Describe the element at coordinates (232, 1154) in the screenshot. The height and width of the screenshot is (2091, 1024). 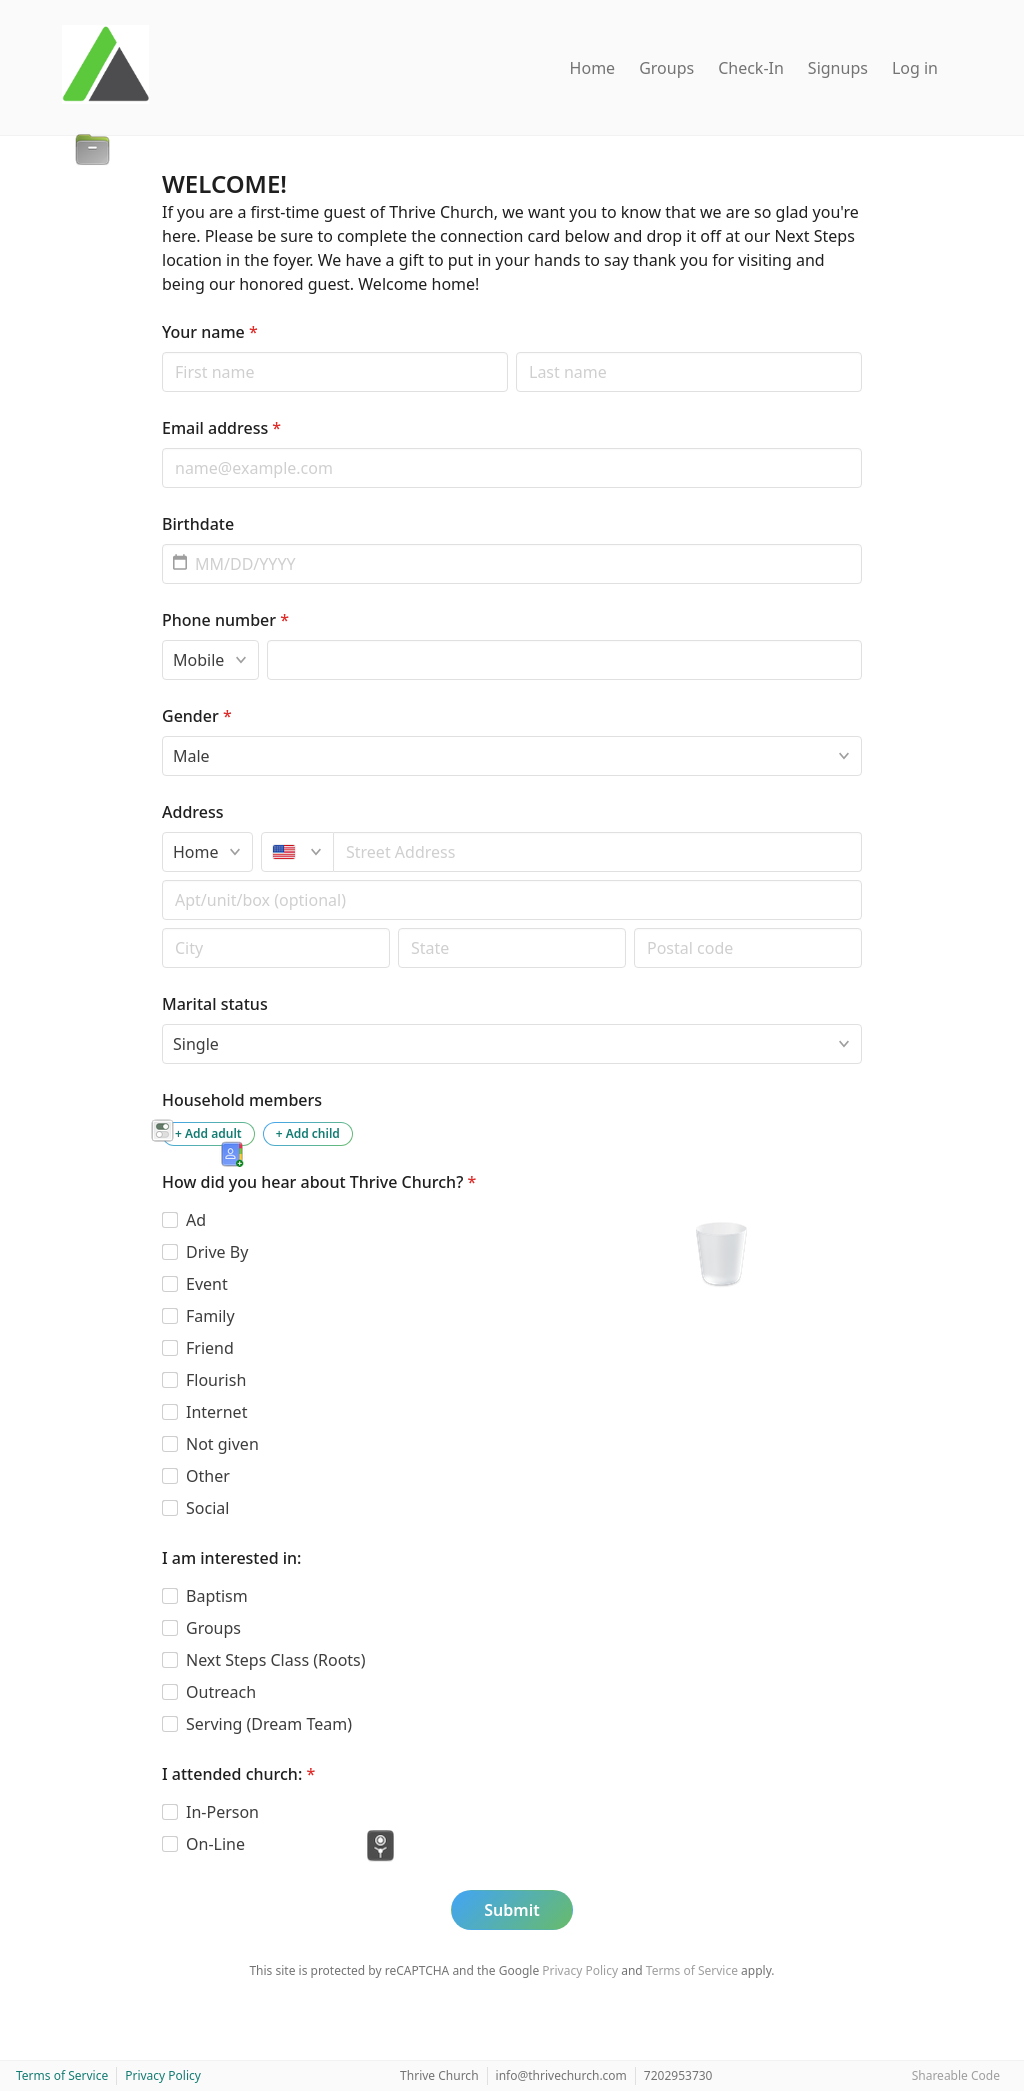
I see `add a new contact to your address book` at that location.